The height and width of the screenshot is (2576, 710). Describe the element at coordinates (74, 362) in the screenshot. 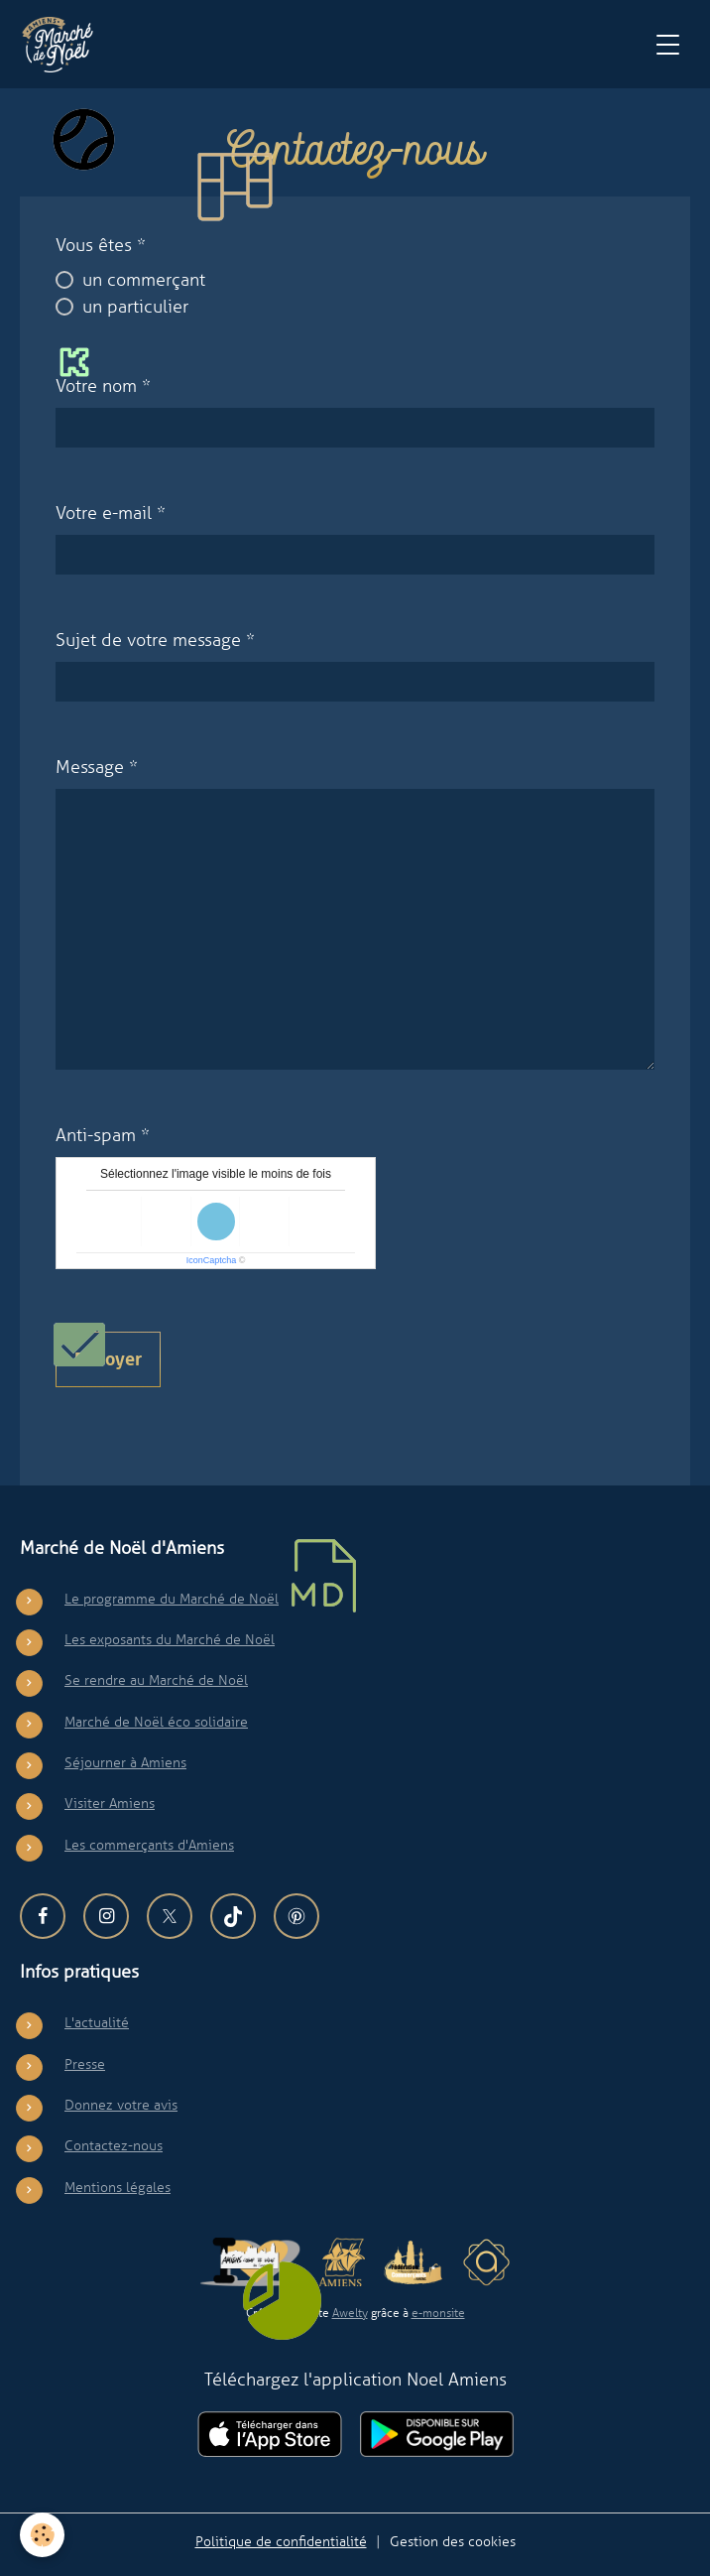

I see `visit kick streaming platform` at that location.